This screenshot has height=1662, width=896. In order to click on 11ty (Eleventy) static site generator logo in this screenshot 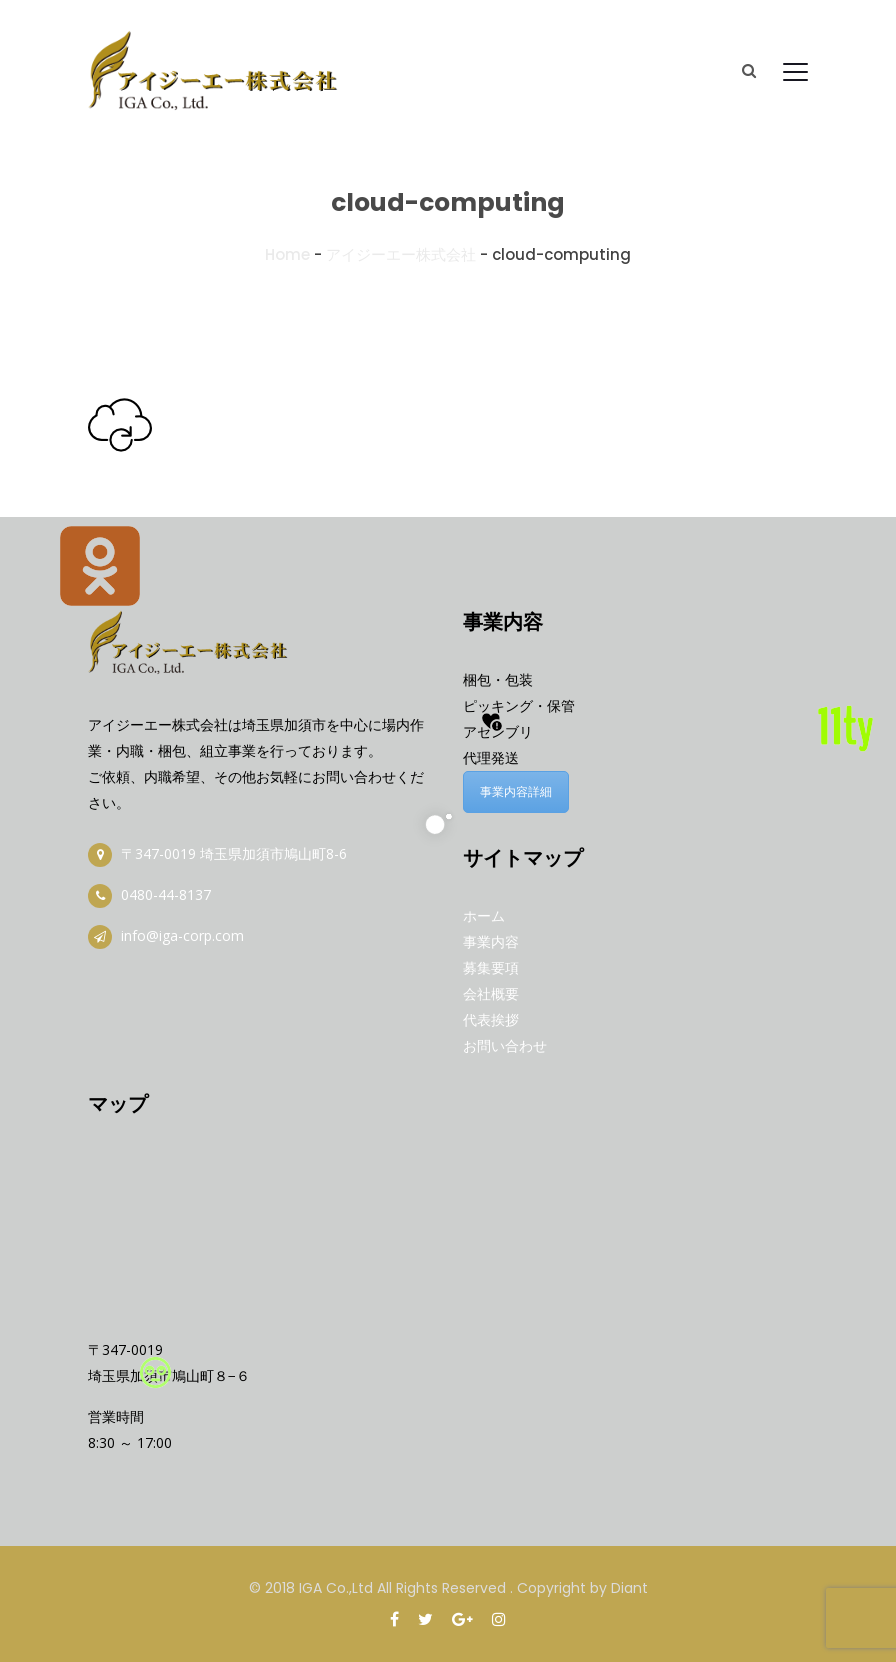, I will do `click(845, 725)`.